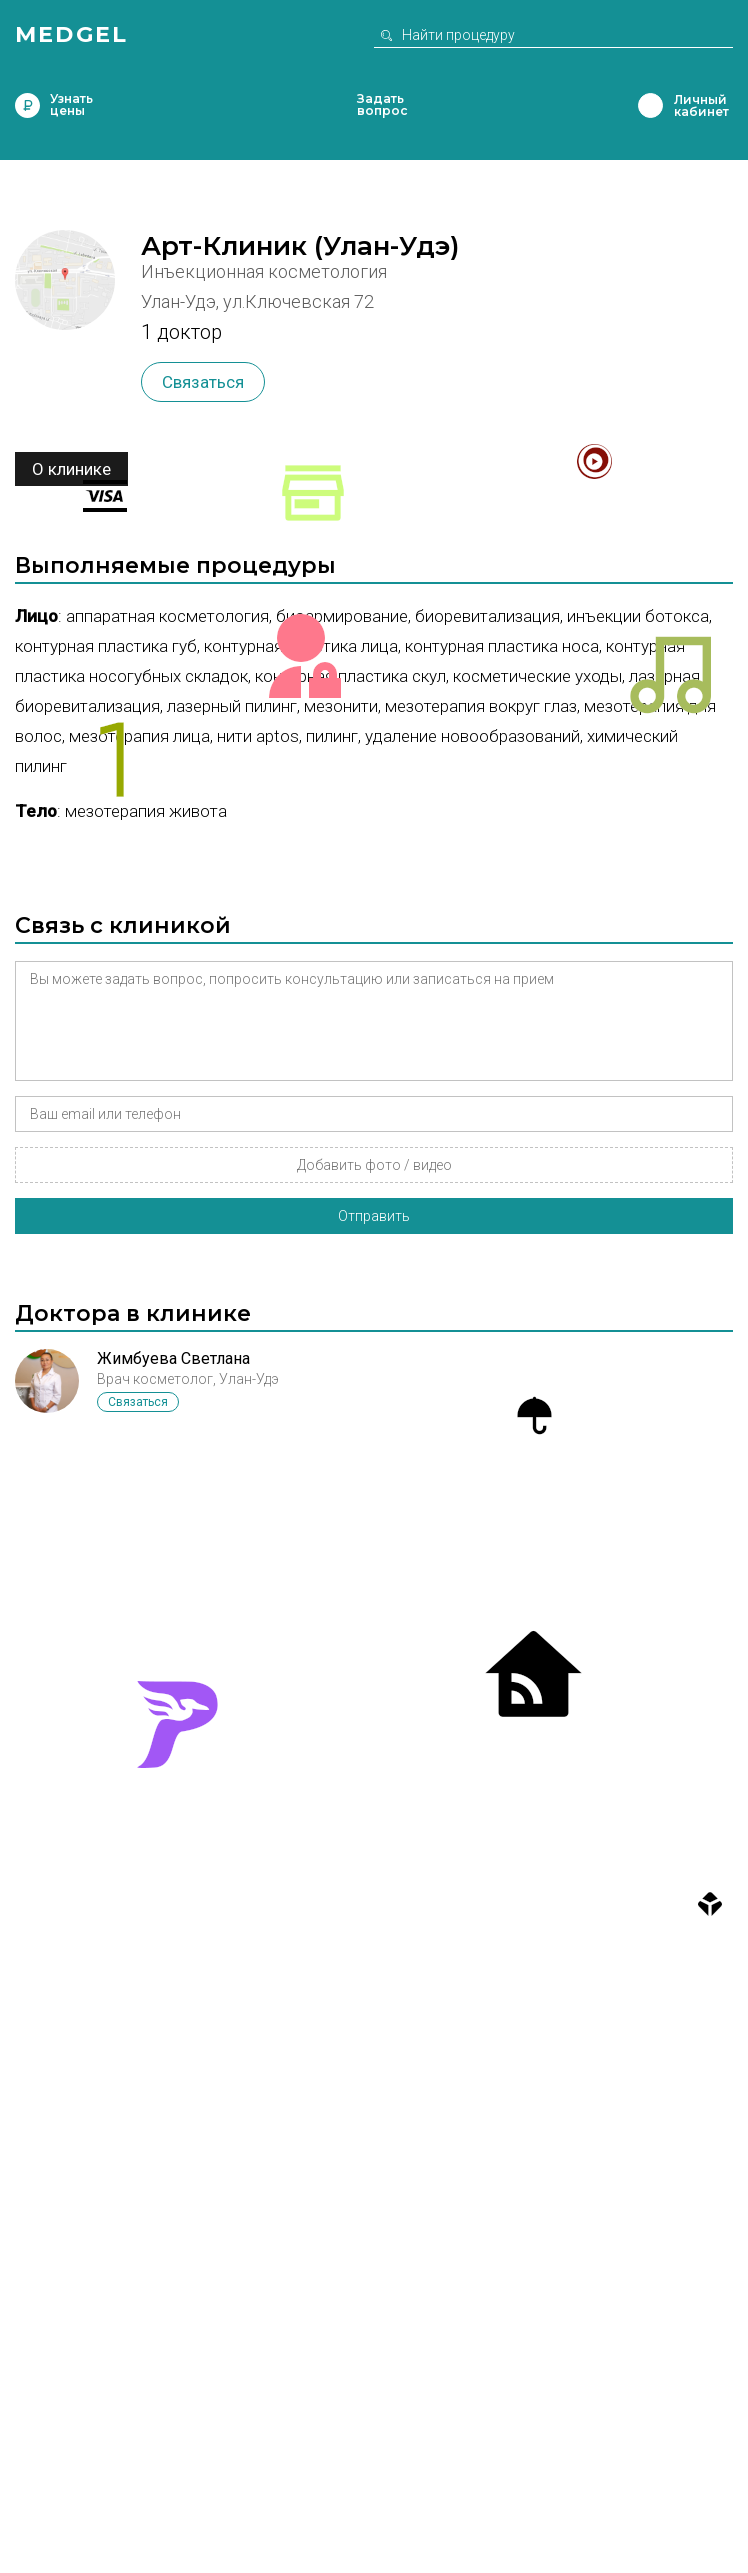 Image resolution: width=748 pixels, height=2573 pixels. I want to click on visa card accepted as payment method, so click(105, 496).